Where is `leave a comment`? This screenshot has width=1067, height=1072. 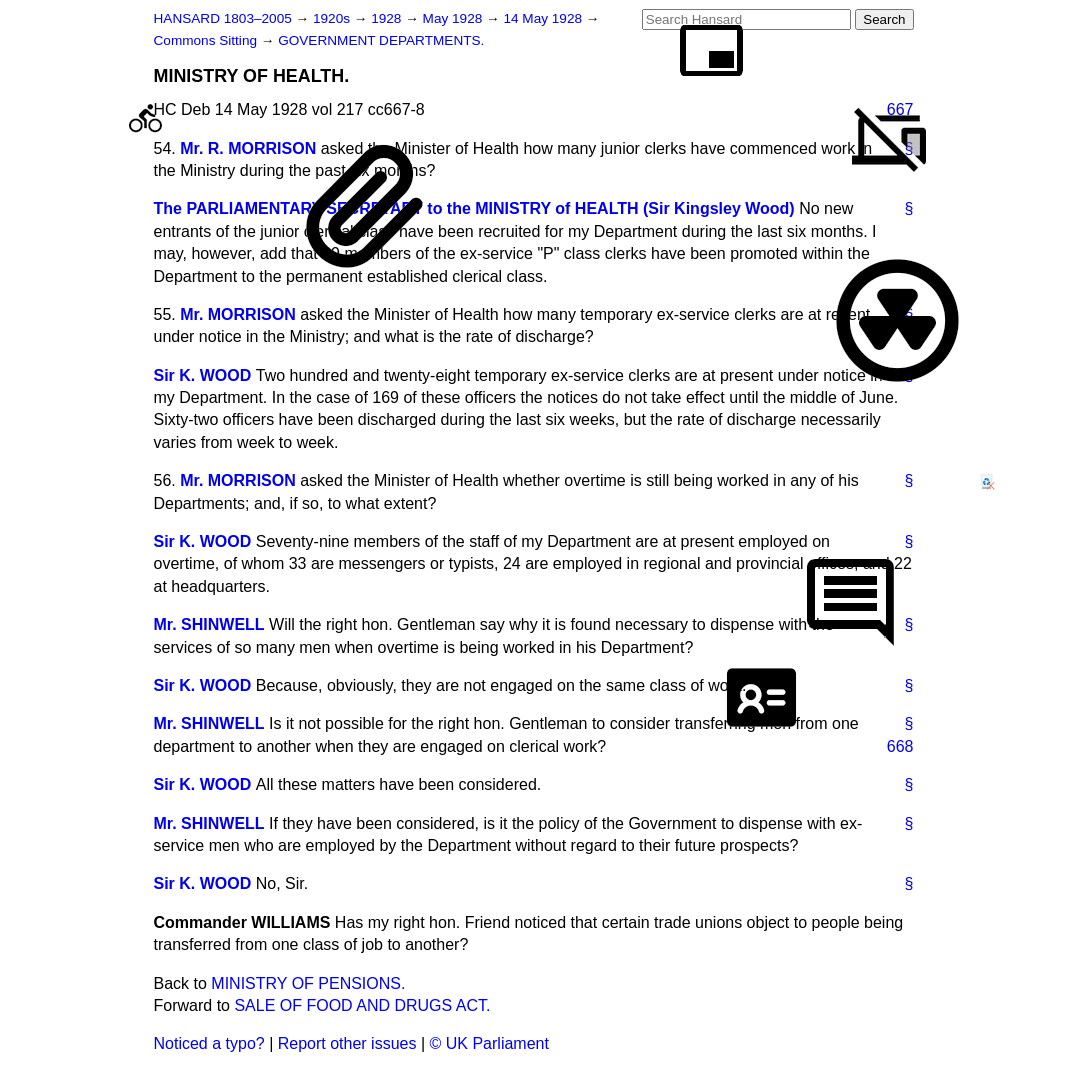 leave a comment is located at coordinates (850, 602).